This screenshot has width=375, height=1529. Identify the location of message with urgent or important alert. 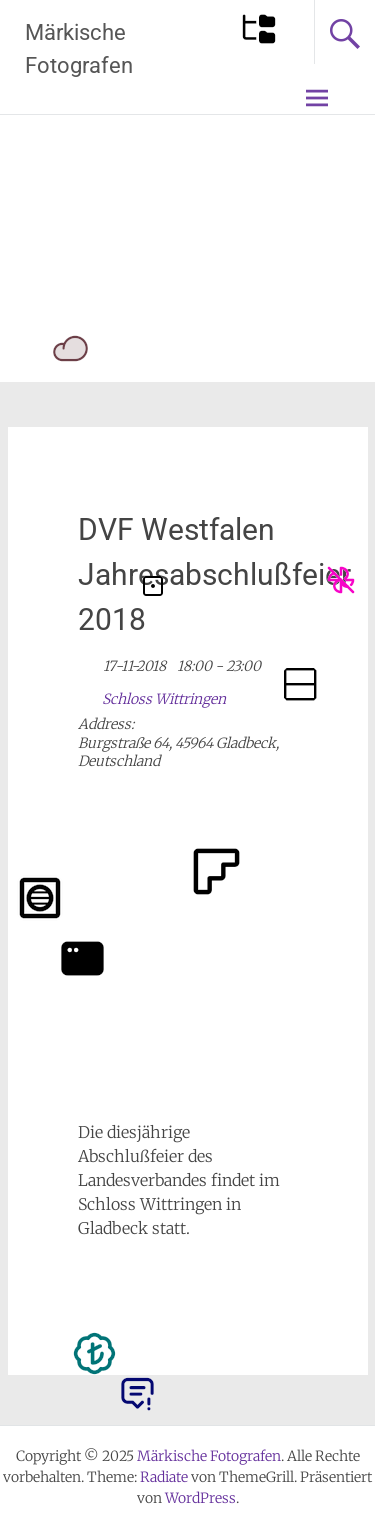
(137, 1392).